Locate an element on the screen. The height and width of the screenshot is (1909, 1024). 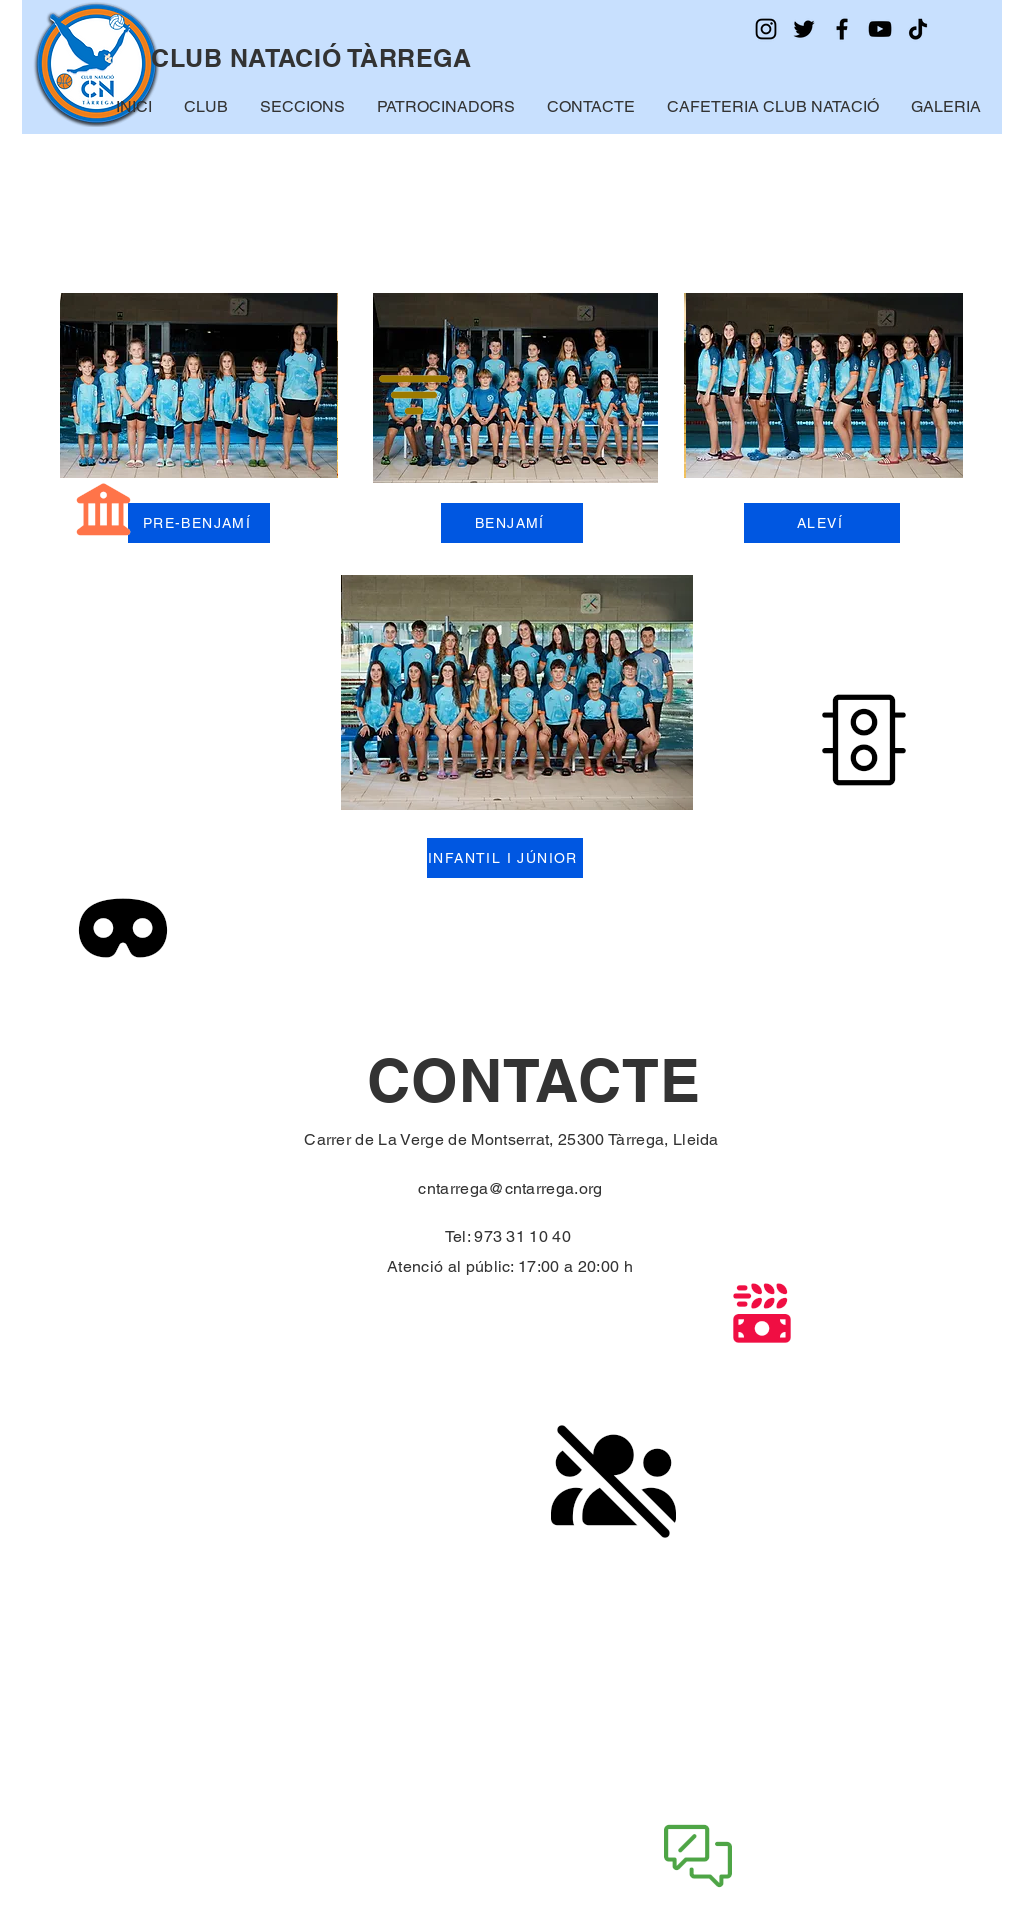
access agricultural subsidies or farm payments is located at coordinates (762, 1314).